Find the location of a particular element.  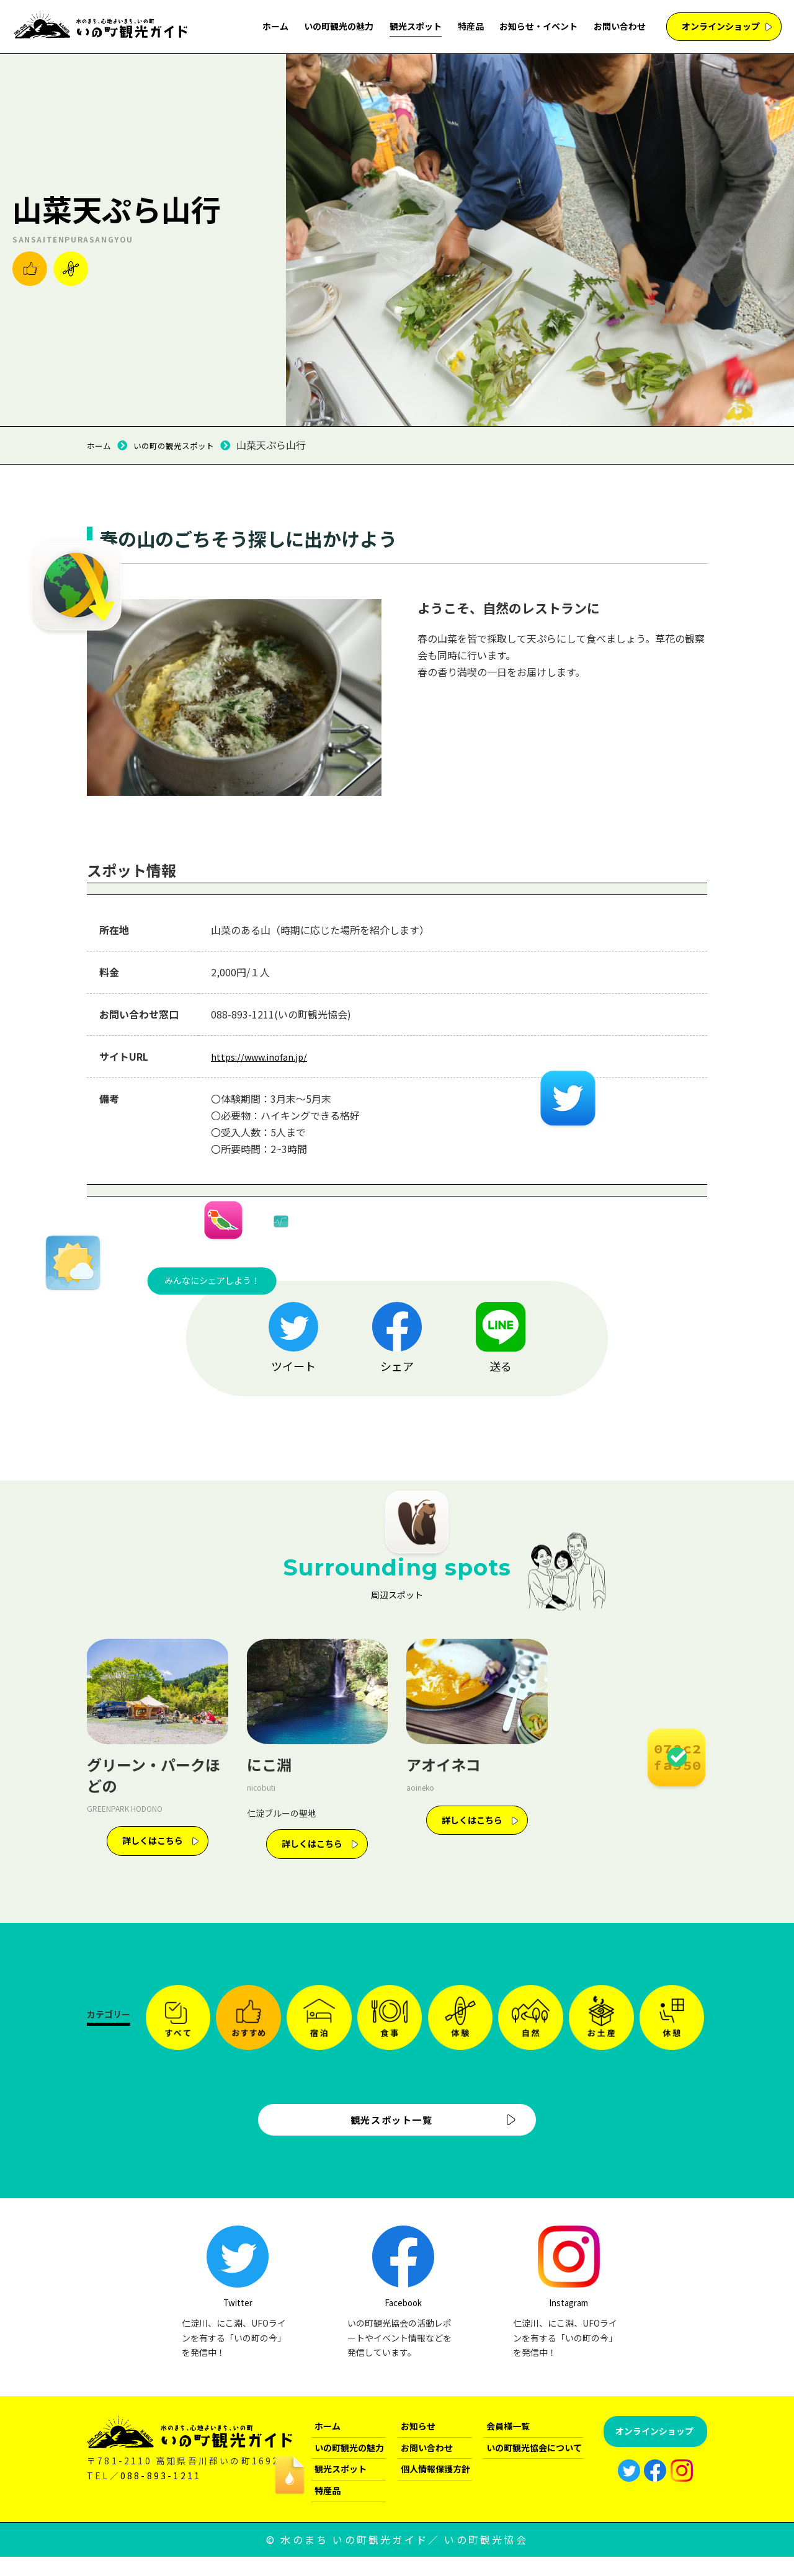

an ICC color profile file is located at coordinates (290, 2475).